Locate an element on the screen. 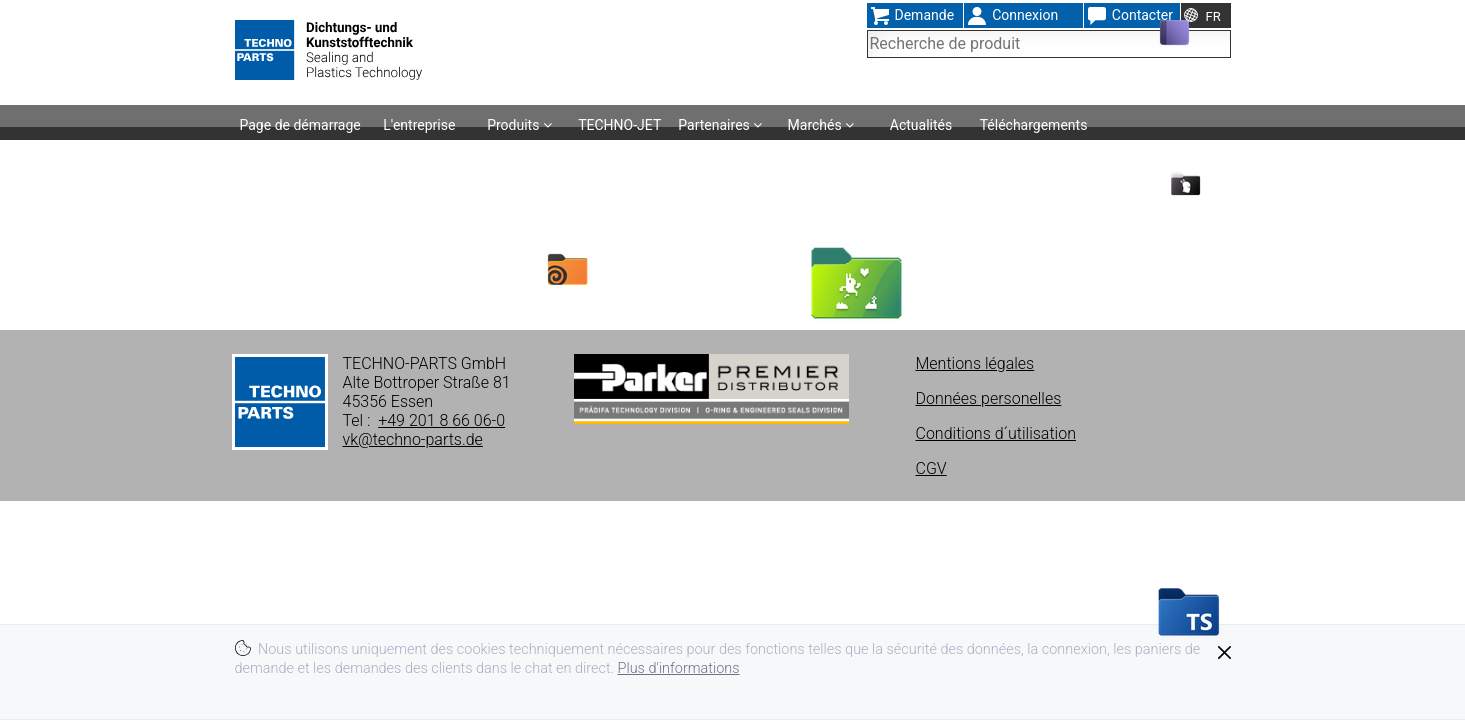 The height and width of the screenshot is (720, 1465). open houdini project files folder is located at coordinates (567, 270).